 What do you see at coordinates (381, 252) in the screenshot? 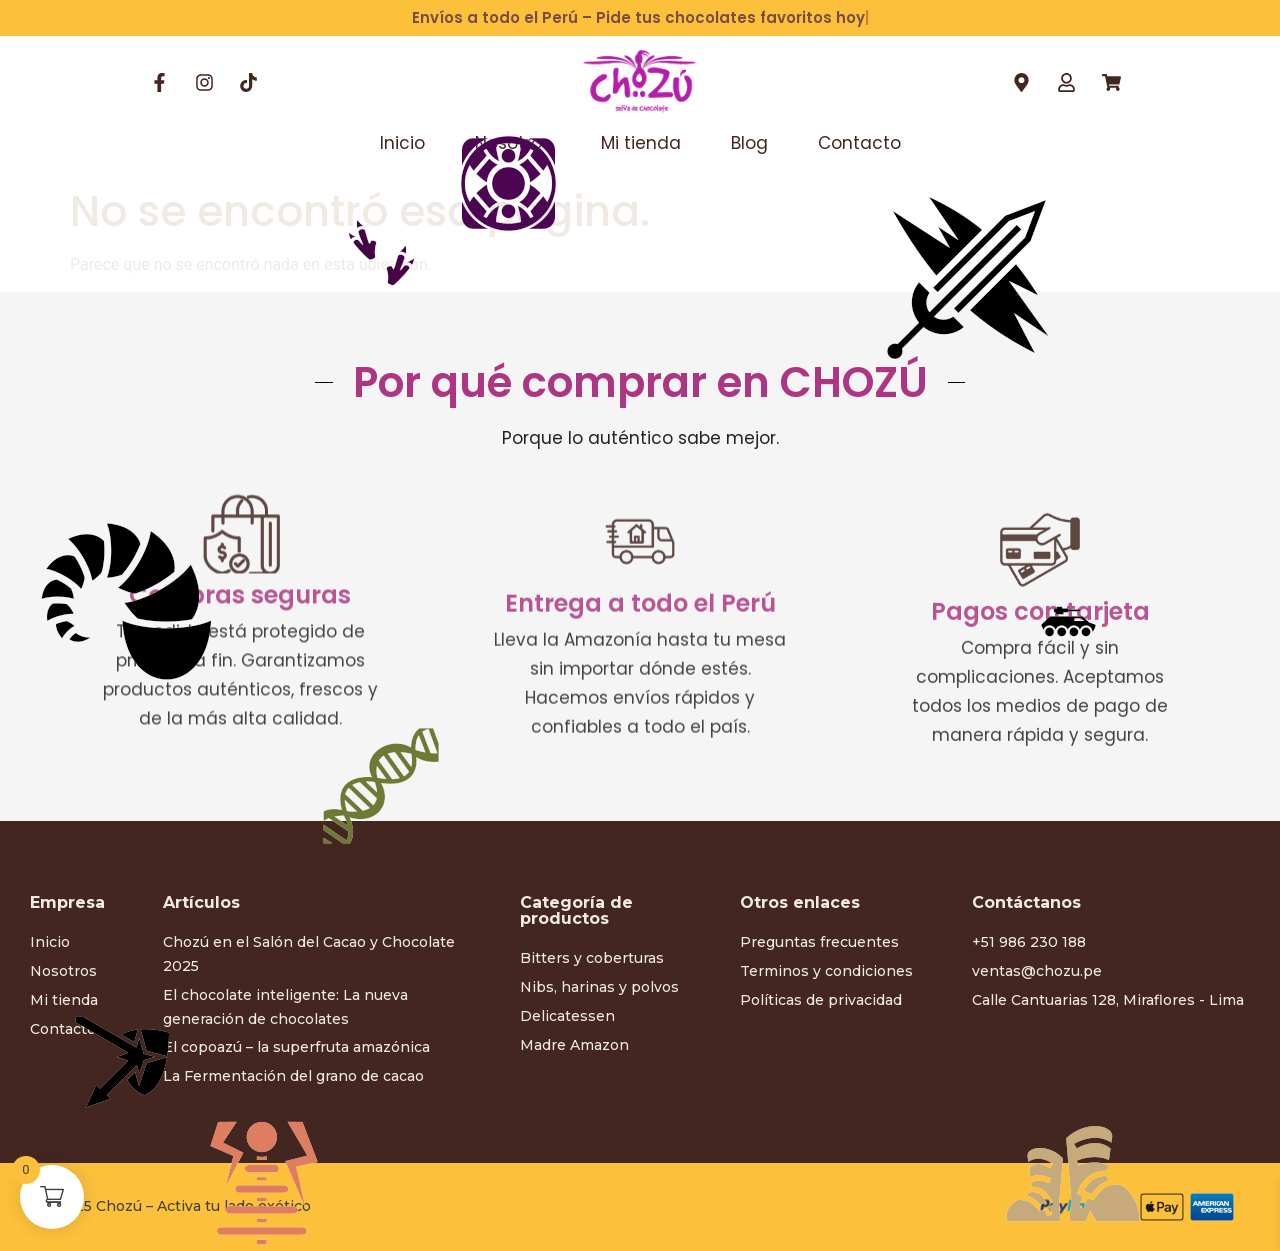
I see `indicates dinosaur or velociraptor content in a game` at bounding box center [381, 252].